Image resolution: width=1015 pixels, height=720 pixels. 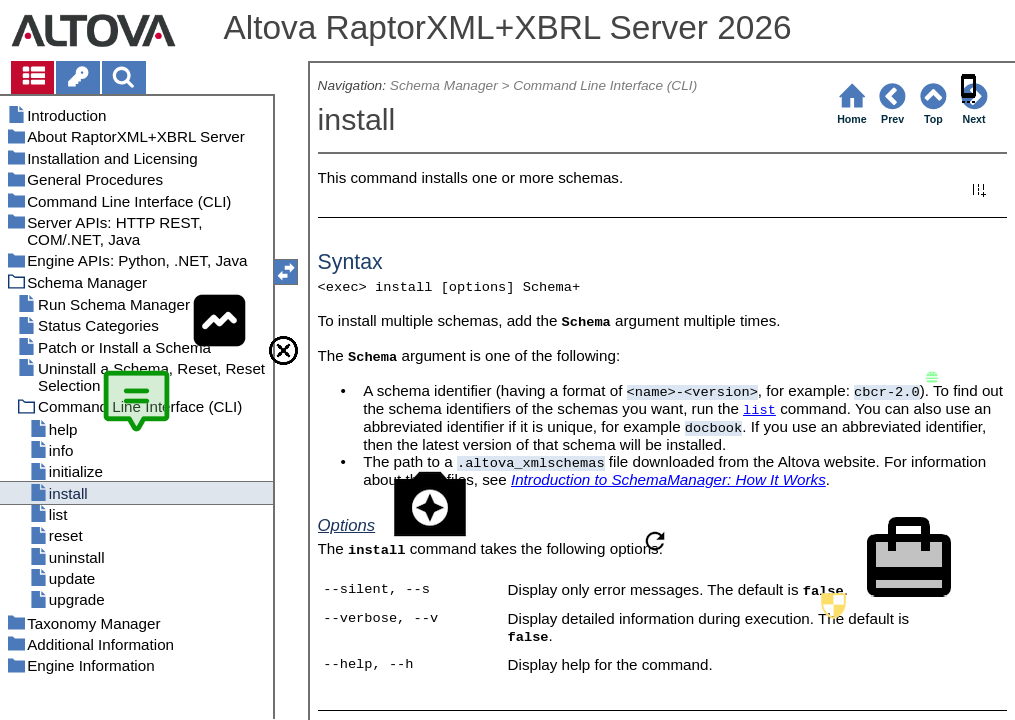 What do you see at coordinates (136, 398) in the screenshot?
I see `open chat or messaging` at bounding box center [136, 398].